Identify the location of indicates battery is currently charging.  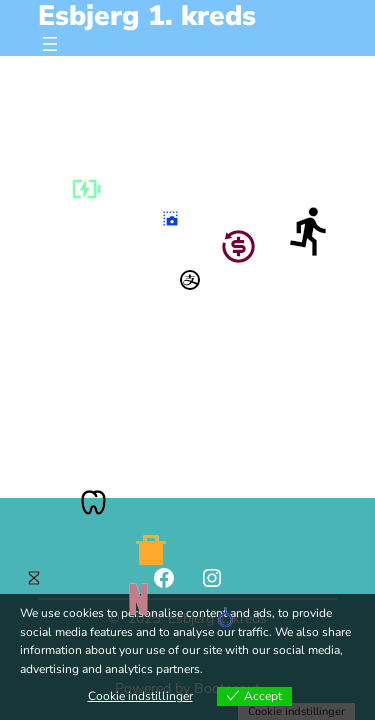
(86, 189).